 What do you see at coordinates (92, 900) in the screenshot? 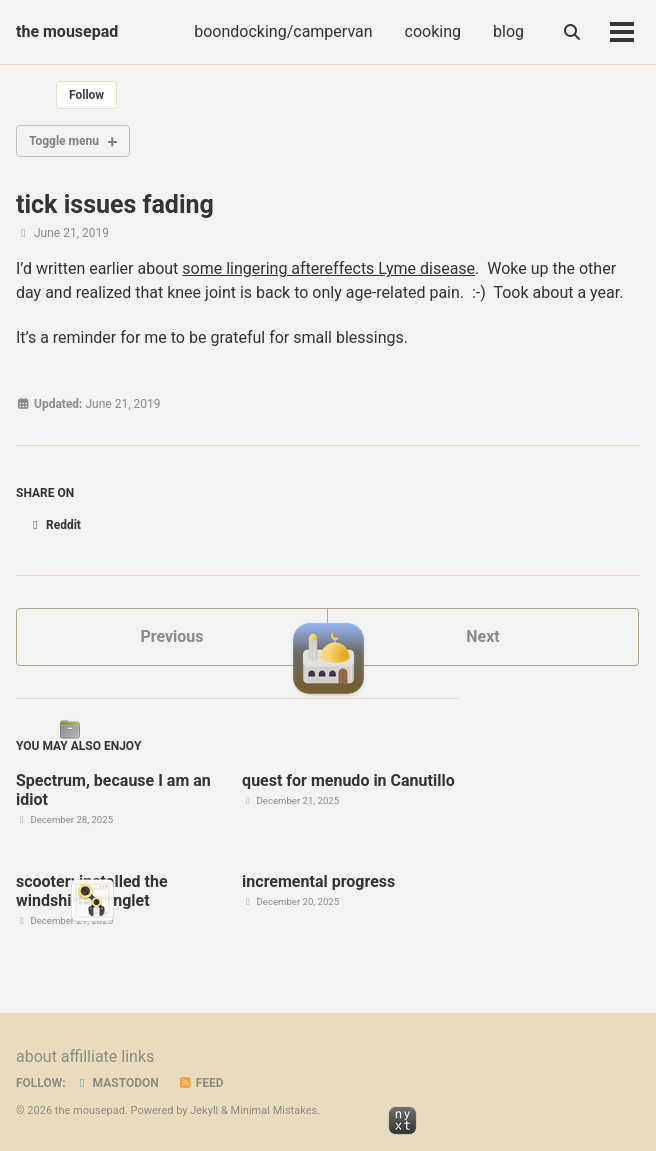
I see `open the builder app for development projects` at bounding box center [92, 900].